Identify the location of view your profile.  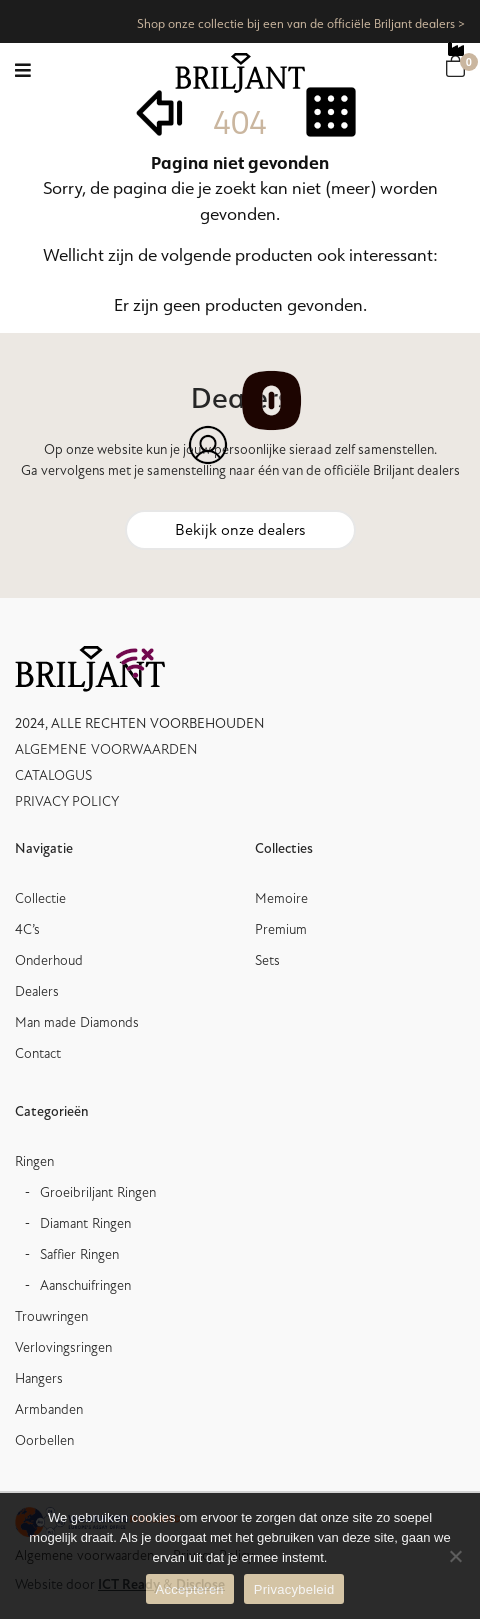
(208, 445).